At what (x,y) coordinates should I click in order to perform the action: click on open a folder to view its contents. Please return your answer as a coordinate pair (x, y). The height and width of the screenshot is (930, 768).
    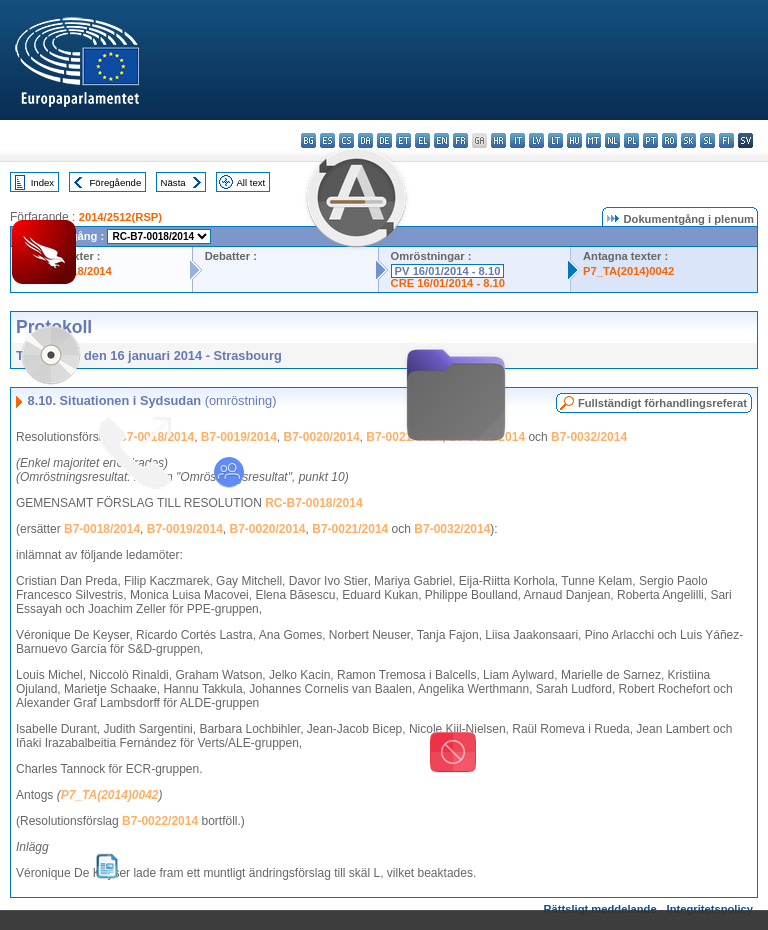
    Looking at the image, I should click on (456, 395).